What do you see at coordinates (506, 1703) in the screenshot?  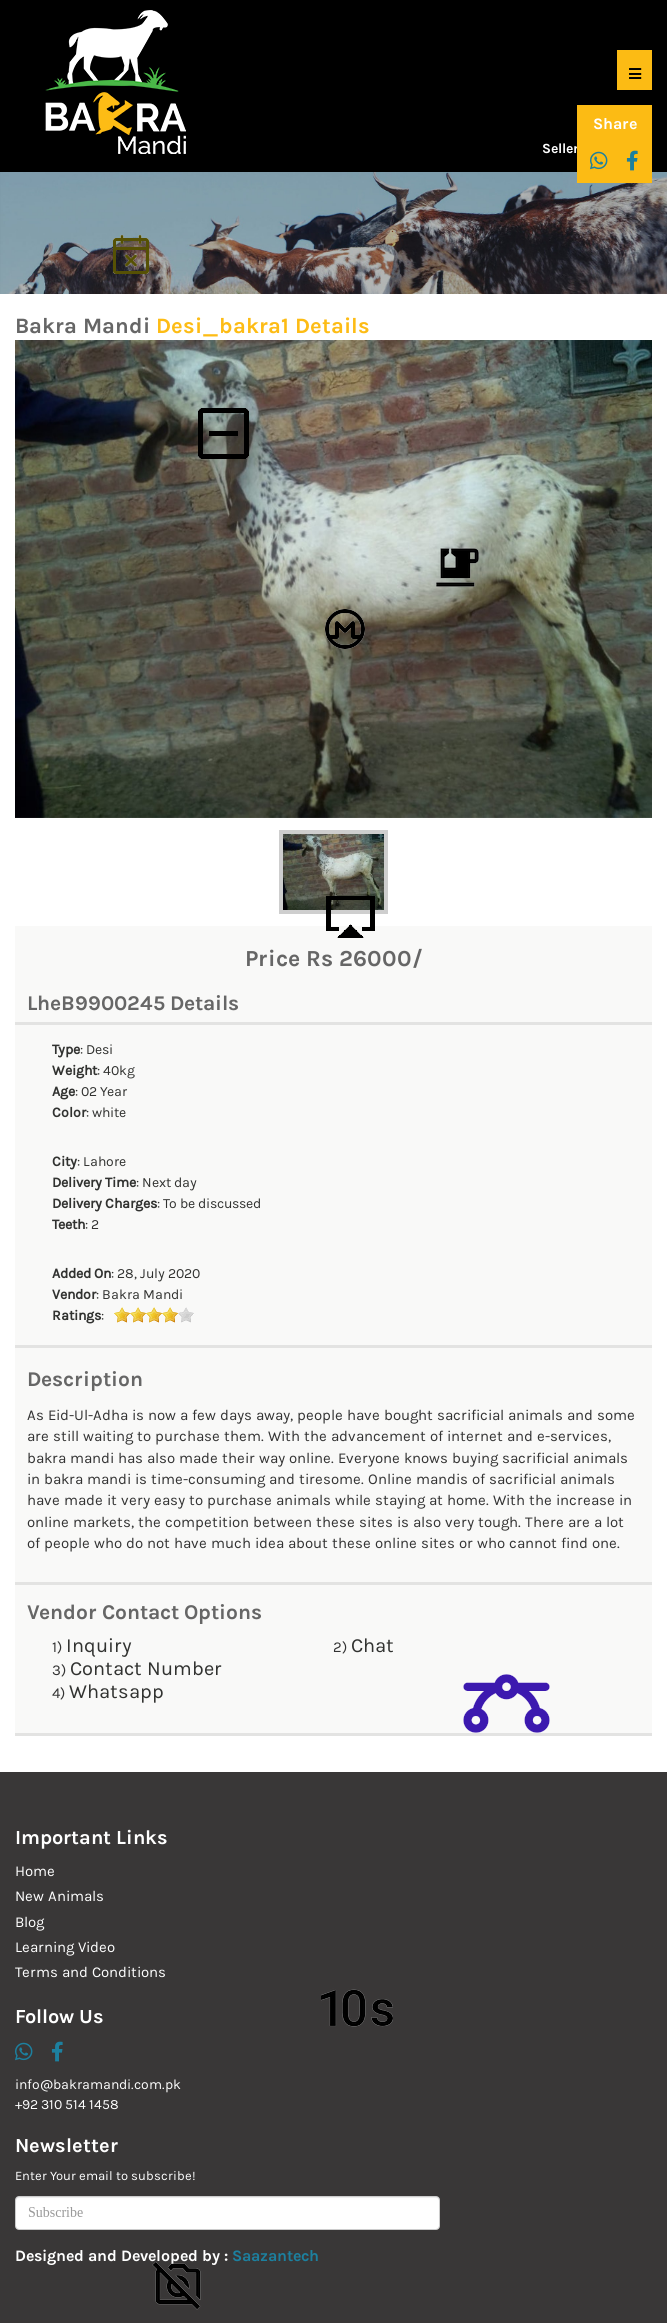 I see `edit vector path or bezier curve` at bounding box center [506, 1703].